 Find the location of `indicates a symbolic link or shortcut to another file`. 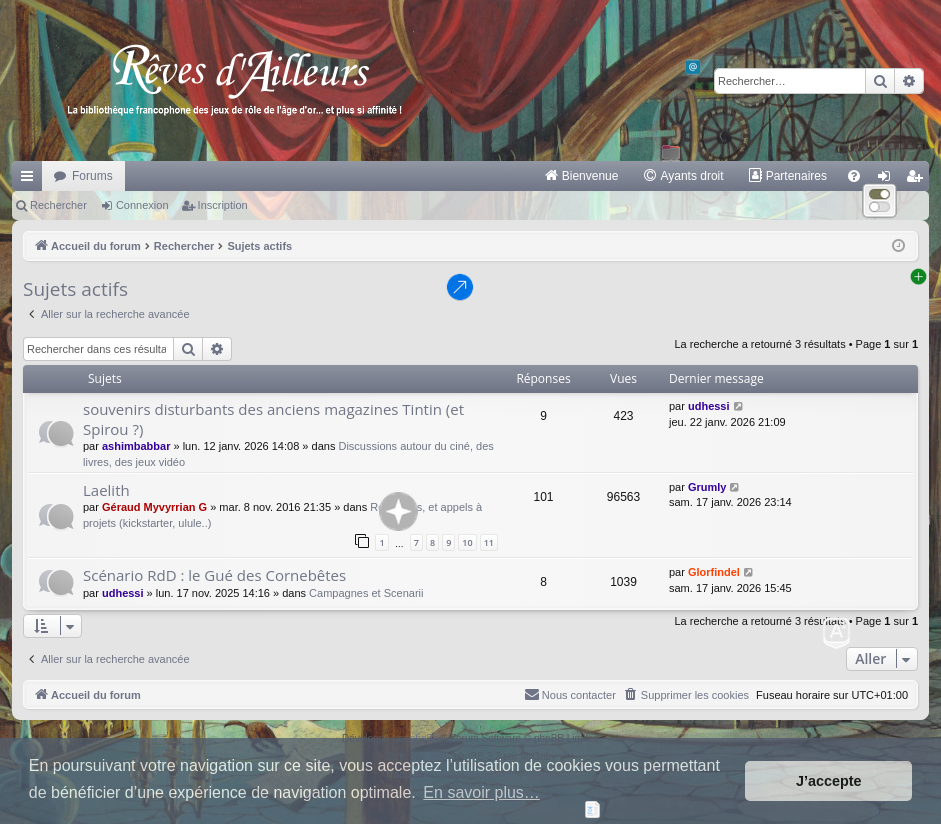

indicates a symbolic link or shortcut to another file is located at coordinates (460, 287).